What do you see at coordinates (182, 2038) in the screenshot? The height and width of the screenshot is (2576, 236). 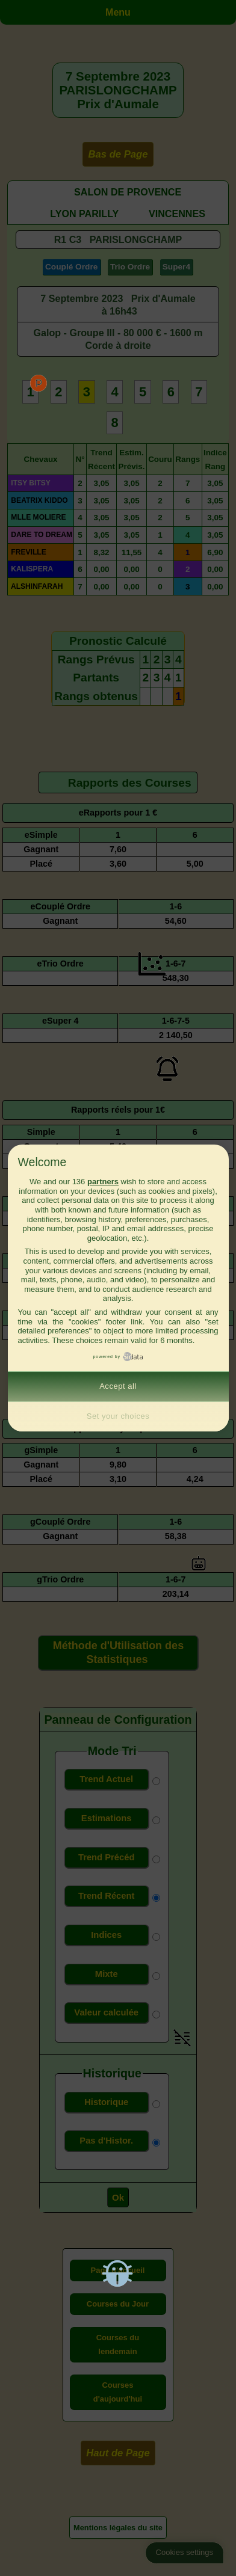 I see `disable column view` at bounding box center [182, 2038].